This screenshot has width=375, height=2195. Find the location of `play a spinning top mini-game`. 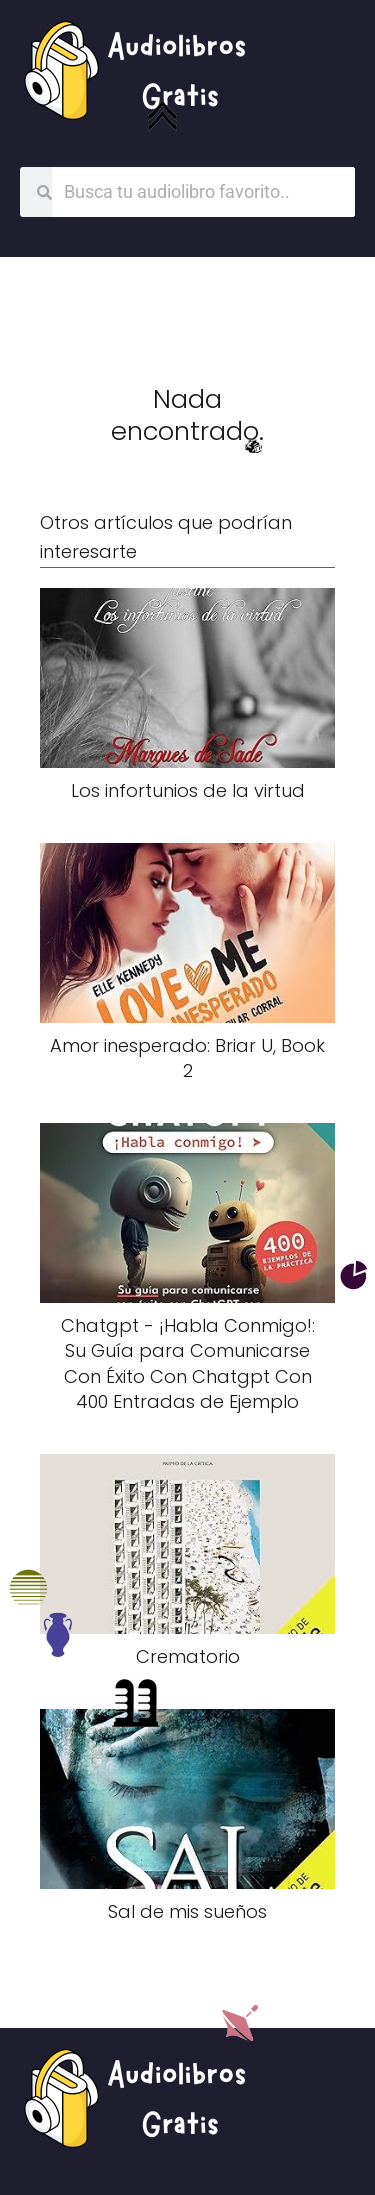

play a spinning top mini-game is located at coordinates (240, 2023).